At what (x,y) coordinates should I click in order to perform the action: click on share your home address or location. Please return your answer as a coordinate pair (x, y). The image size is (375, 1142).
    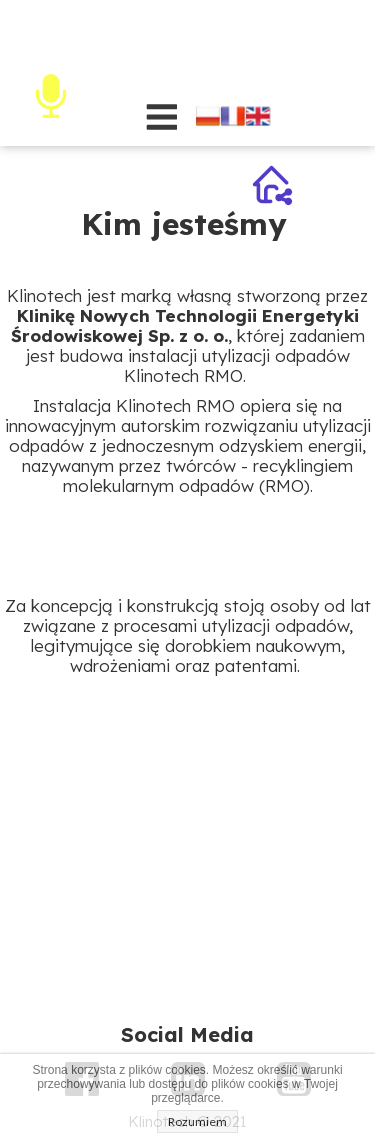
    Looking at the image, I should click on (271, 184).